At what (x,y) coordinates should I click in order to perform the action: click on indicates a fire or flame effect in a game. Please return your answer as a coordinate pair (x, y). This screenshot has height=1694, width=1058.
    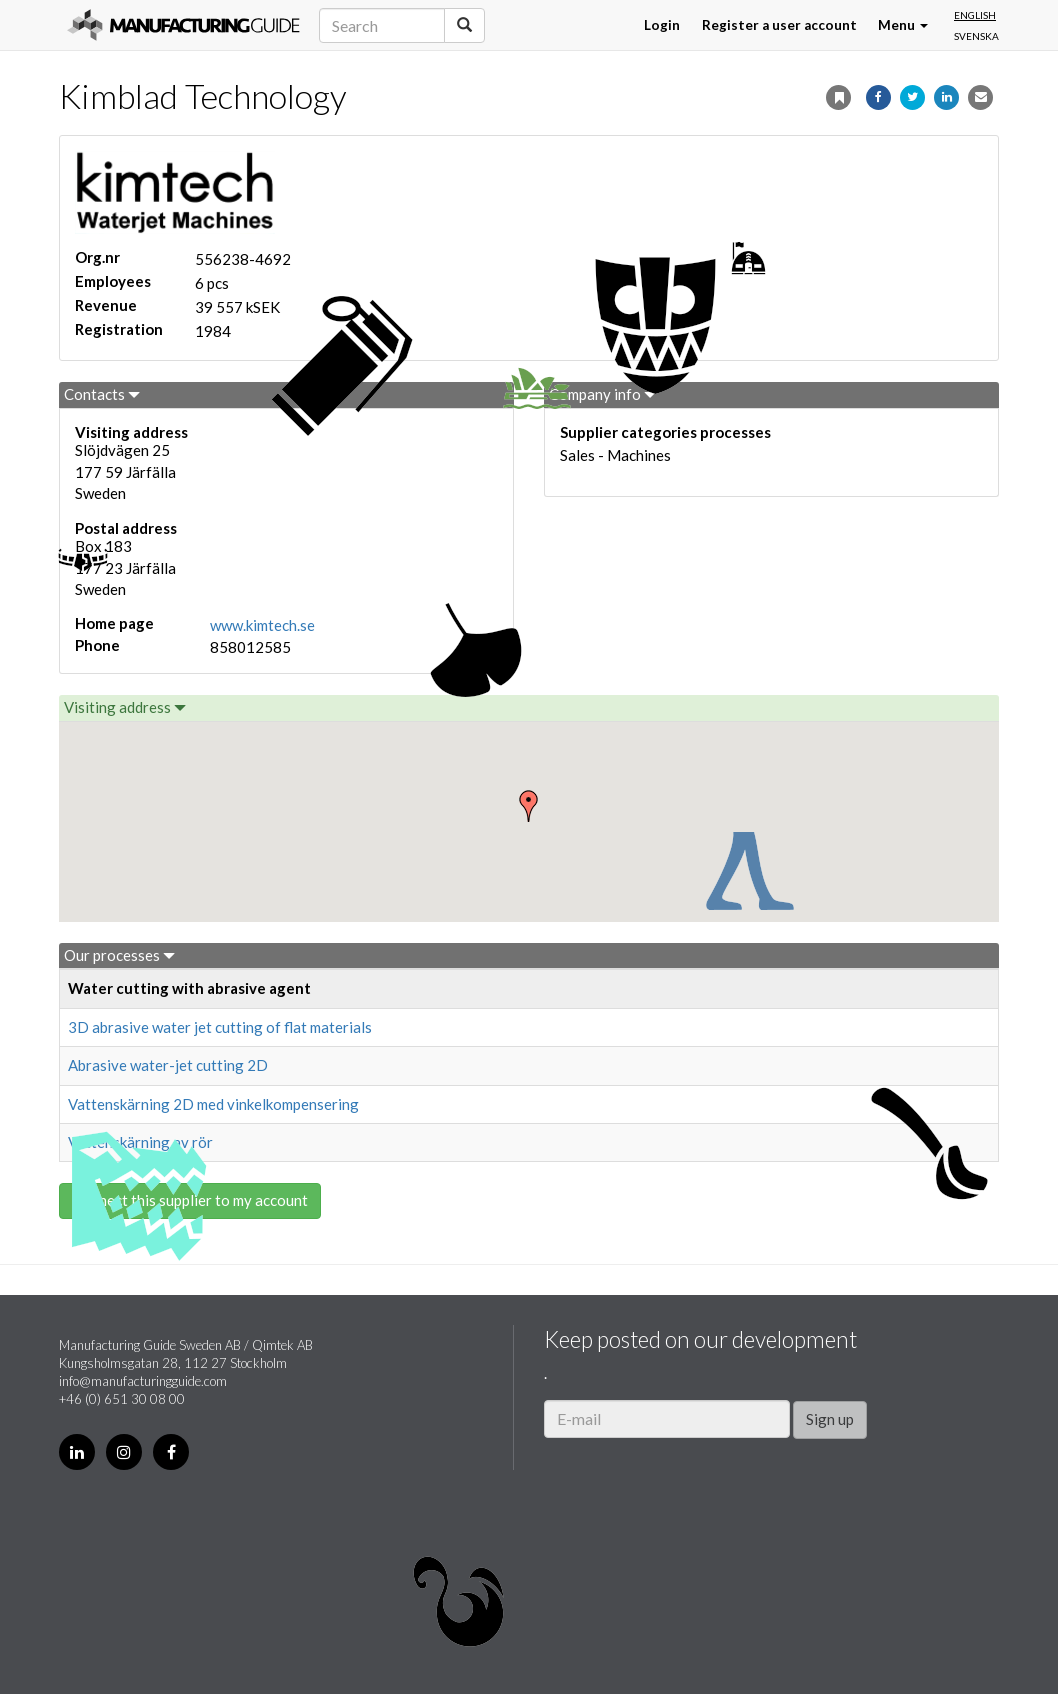
    Looking at the image, I should click on (459, 1601).